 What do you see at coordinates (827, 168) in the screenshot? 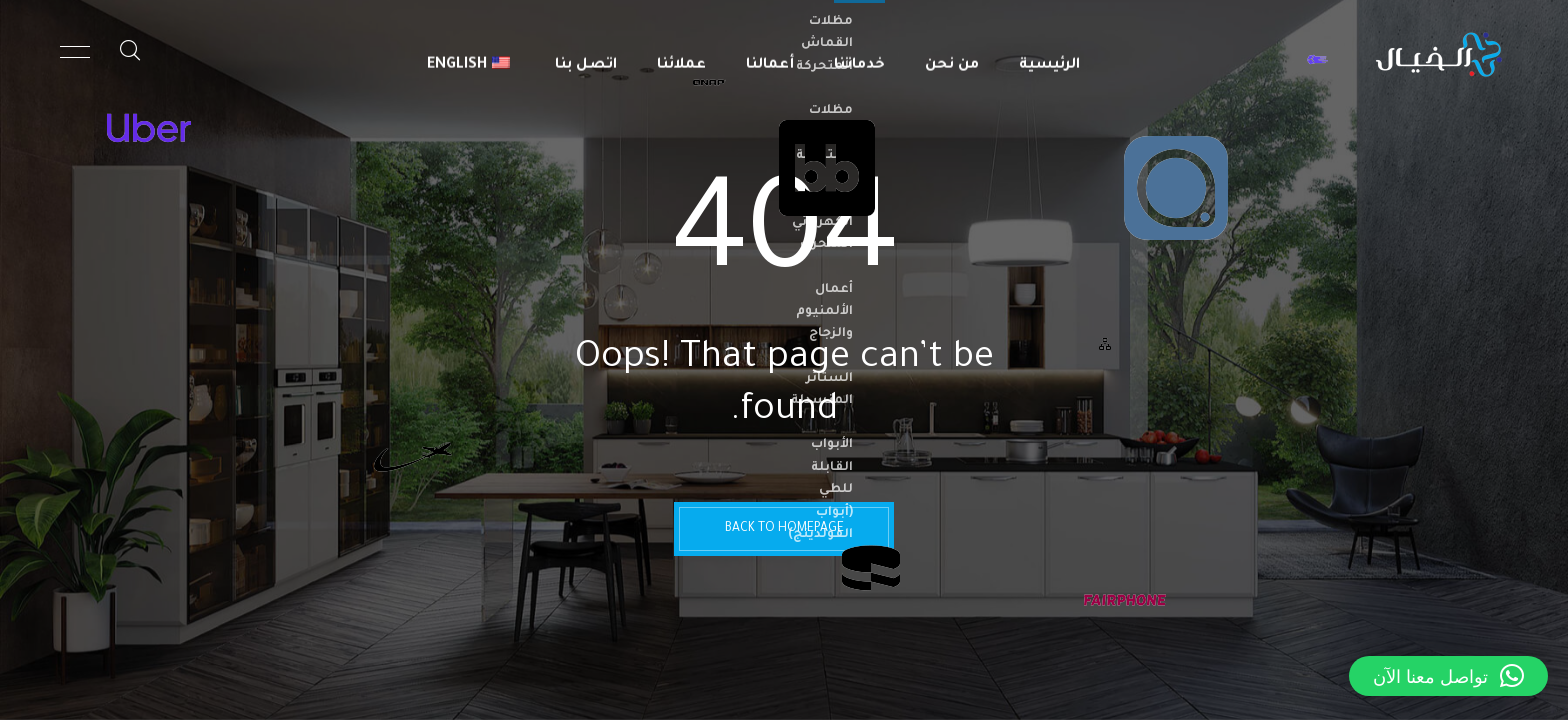
I see `budibase app or service logo` at bounding box center [827, 168].